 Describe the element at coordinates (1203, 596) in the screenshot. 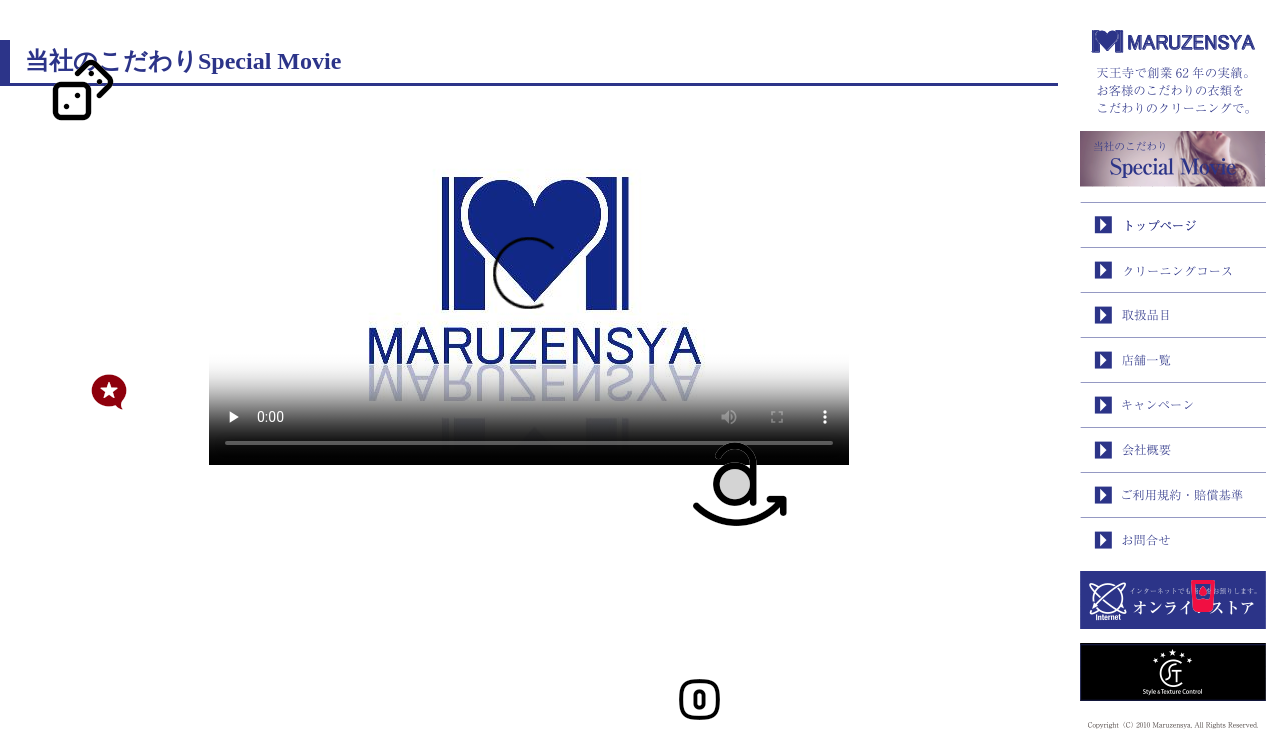

I see `track water intake or hydration` at that location.